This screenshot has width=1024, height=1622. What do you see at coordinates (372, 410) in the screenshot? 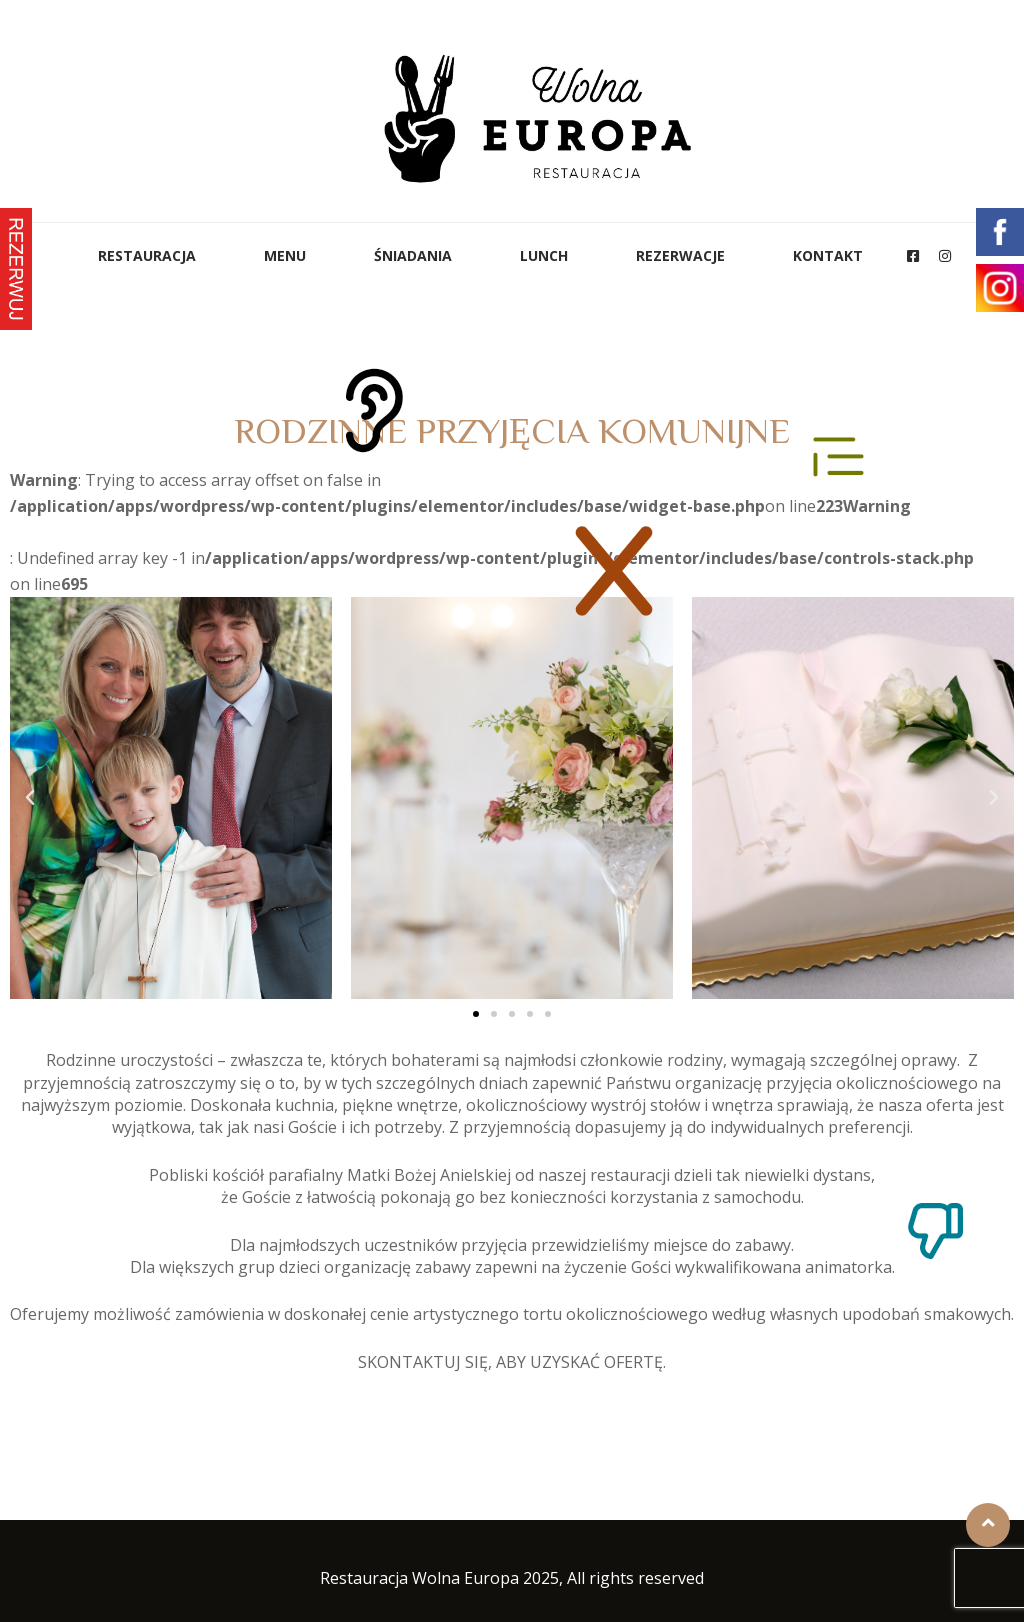
I see `access audio or sound settings` at bounding box center [372, 410].